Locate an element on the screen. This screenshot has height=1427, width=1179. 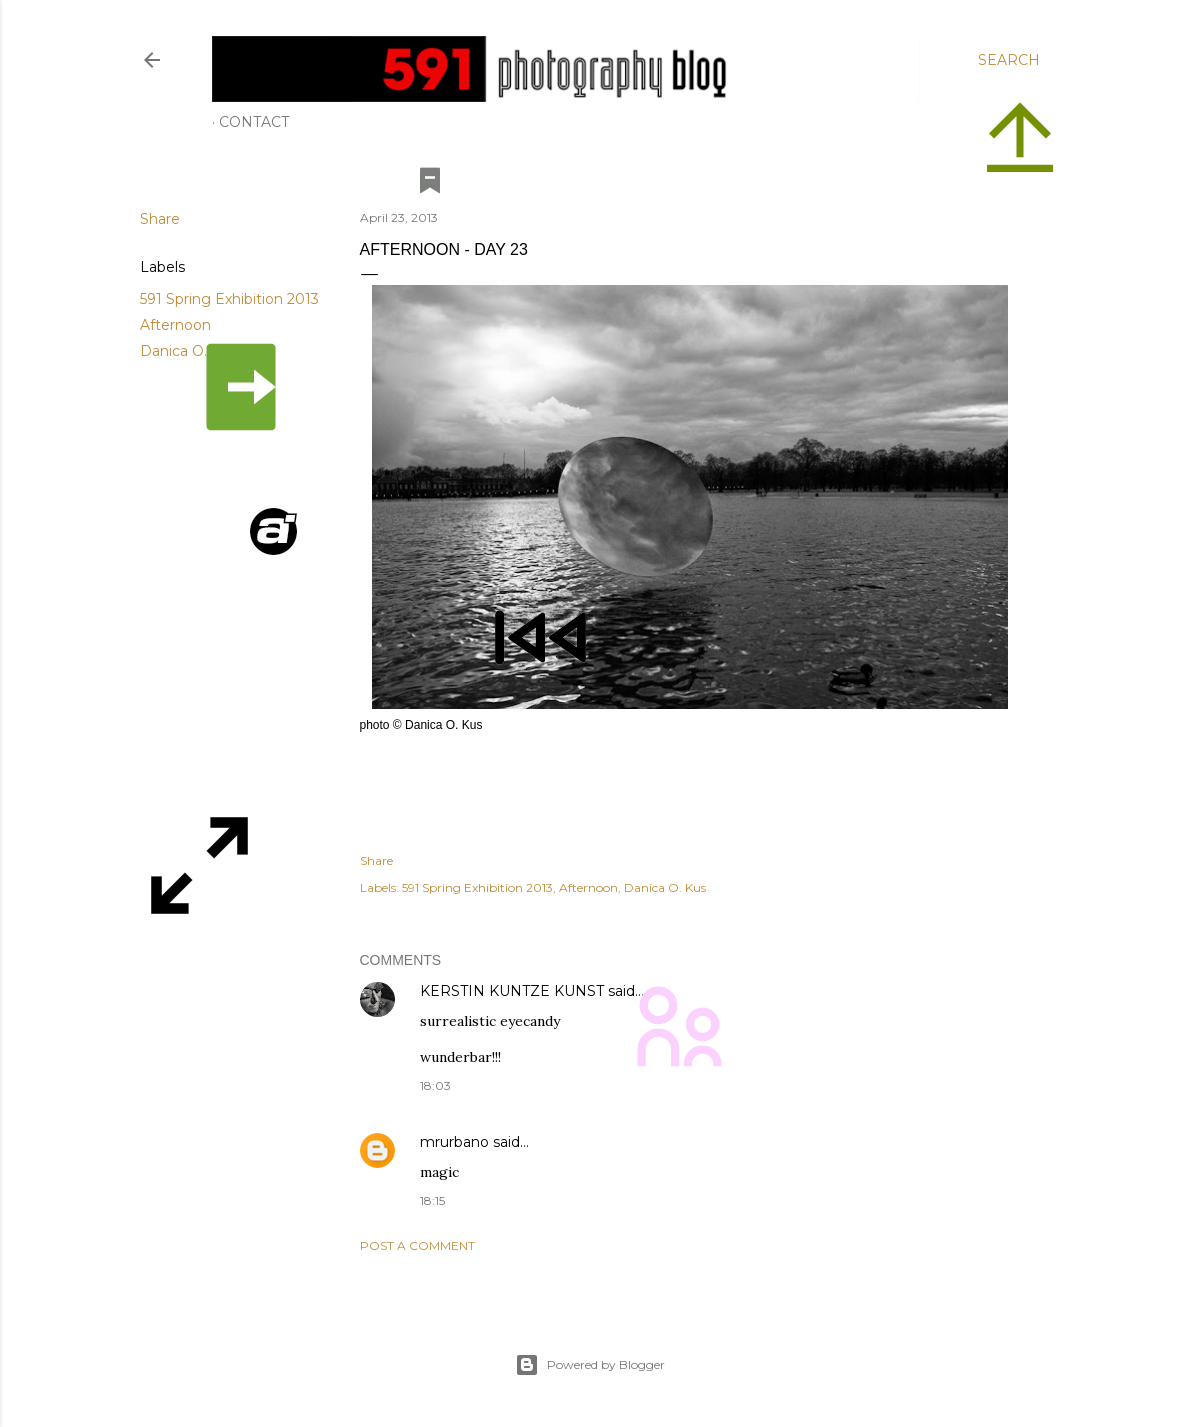
expand content to full screen is located at coordinates (199, 865).